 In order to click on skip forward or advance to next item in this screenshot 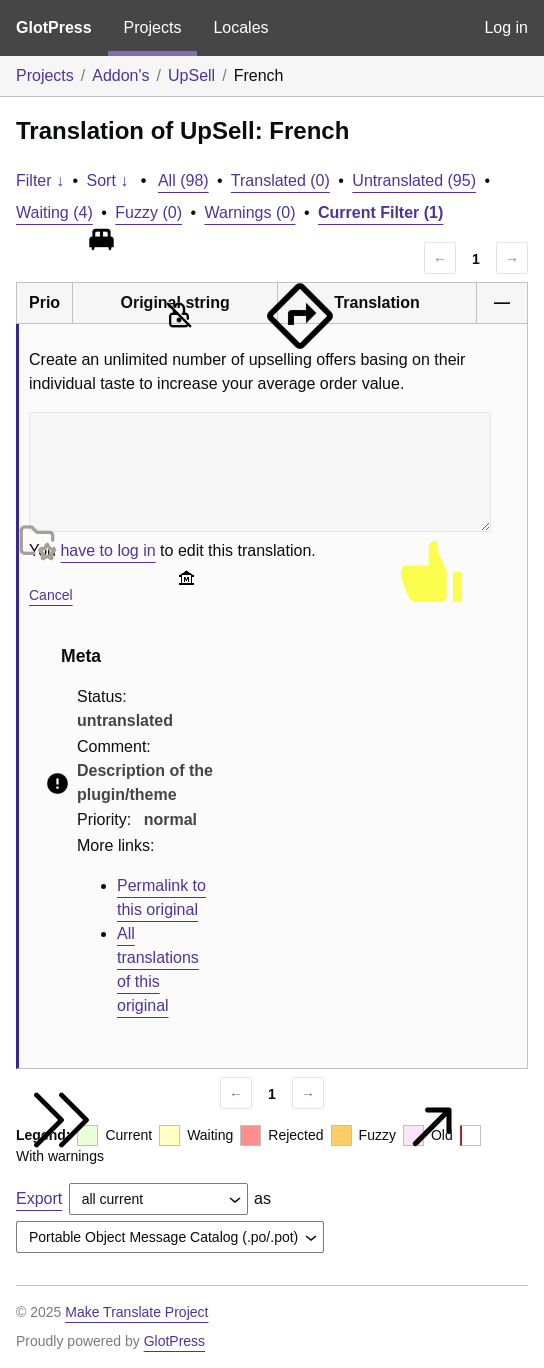, I will do `click(59, 1120)`.